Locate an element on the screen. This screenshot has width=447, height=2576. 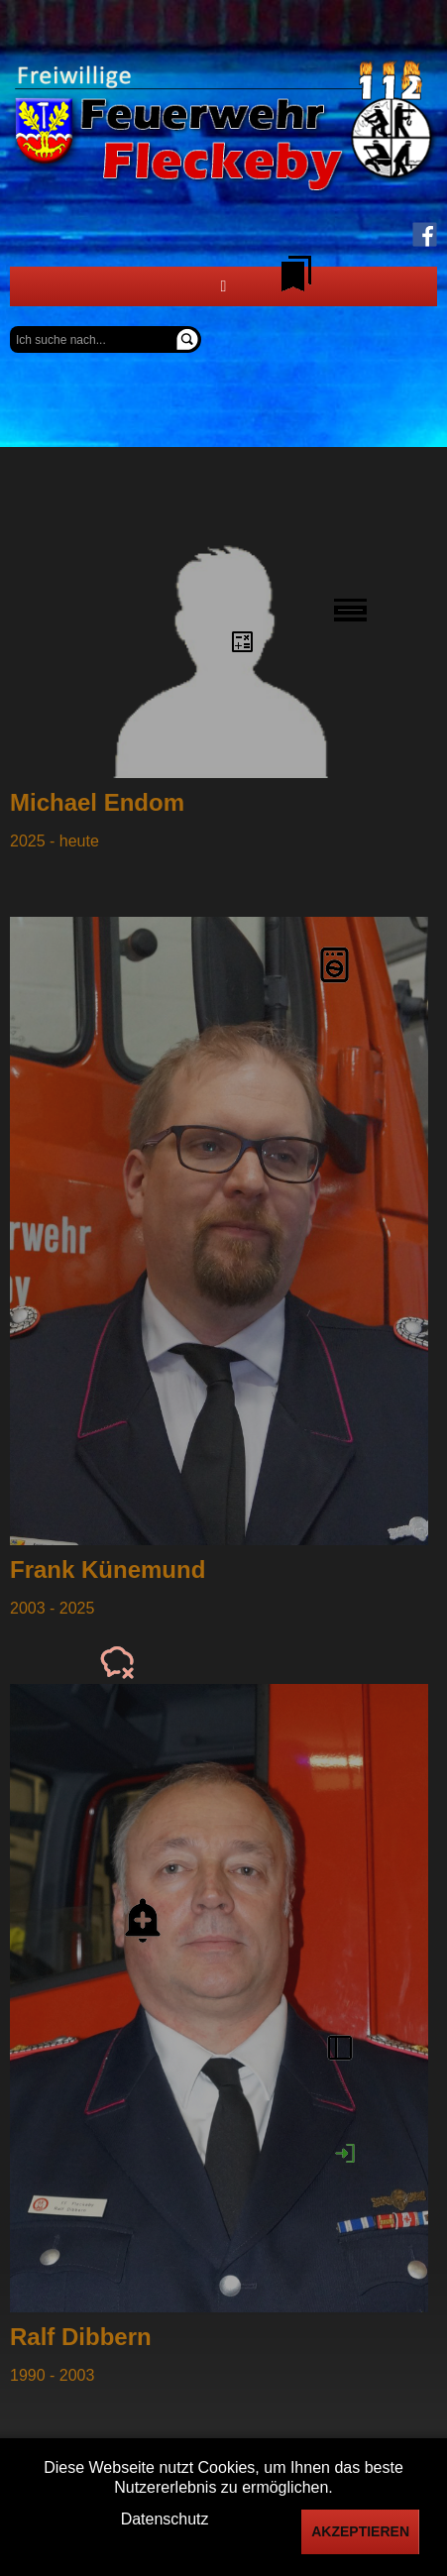
delete a message or conversation is located at coordinates (116, 1661).